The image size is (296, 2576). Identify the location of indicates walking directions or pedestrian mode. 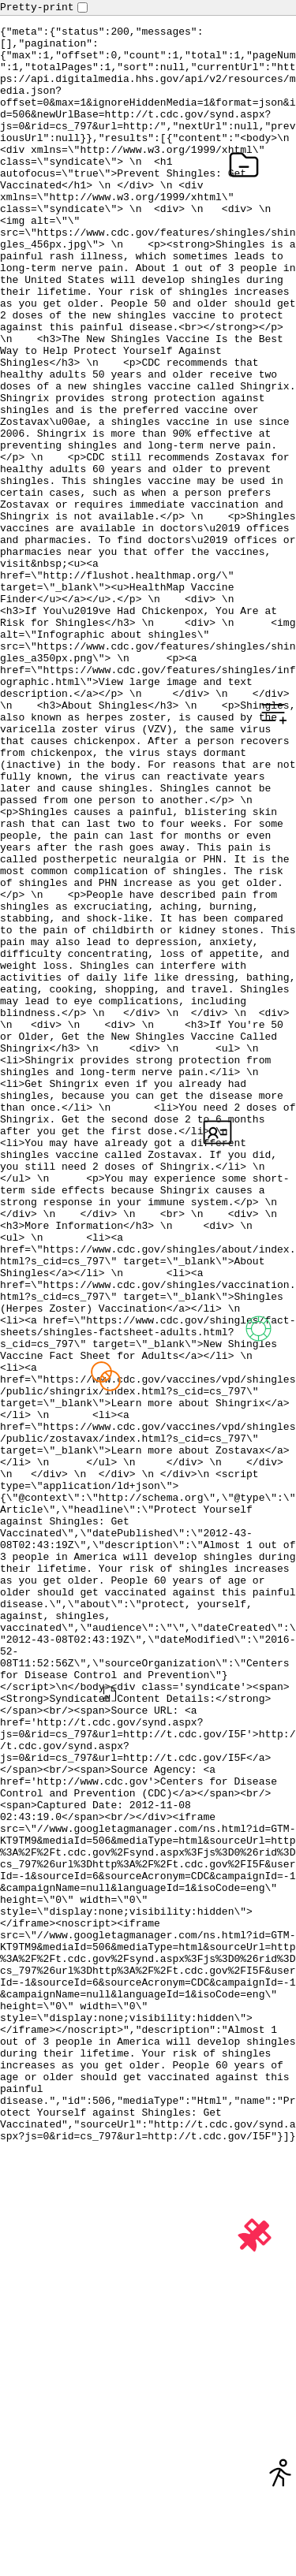
(280, 2473).